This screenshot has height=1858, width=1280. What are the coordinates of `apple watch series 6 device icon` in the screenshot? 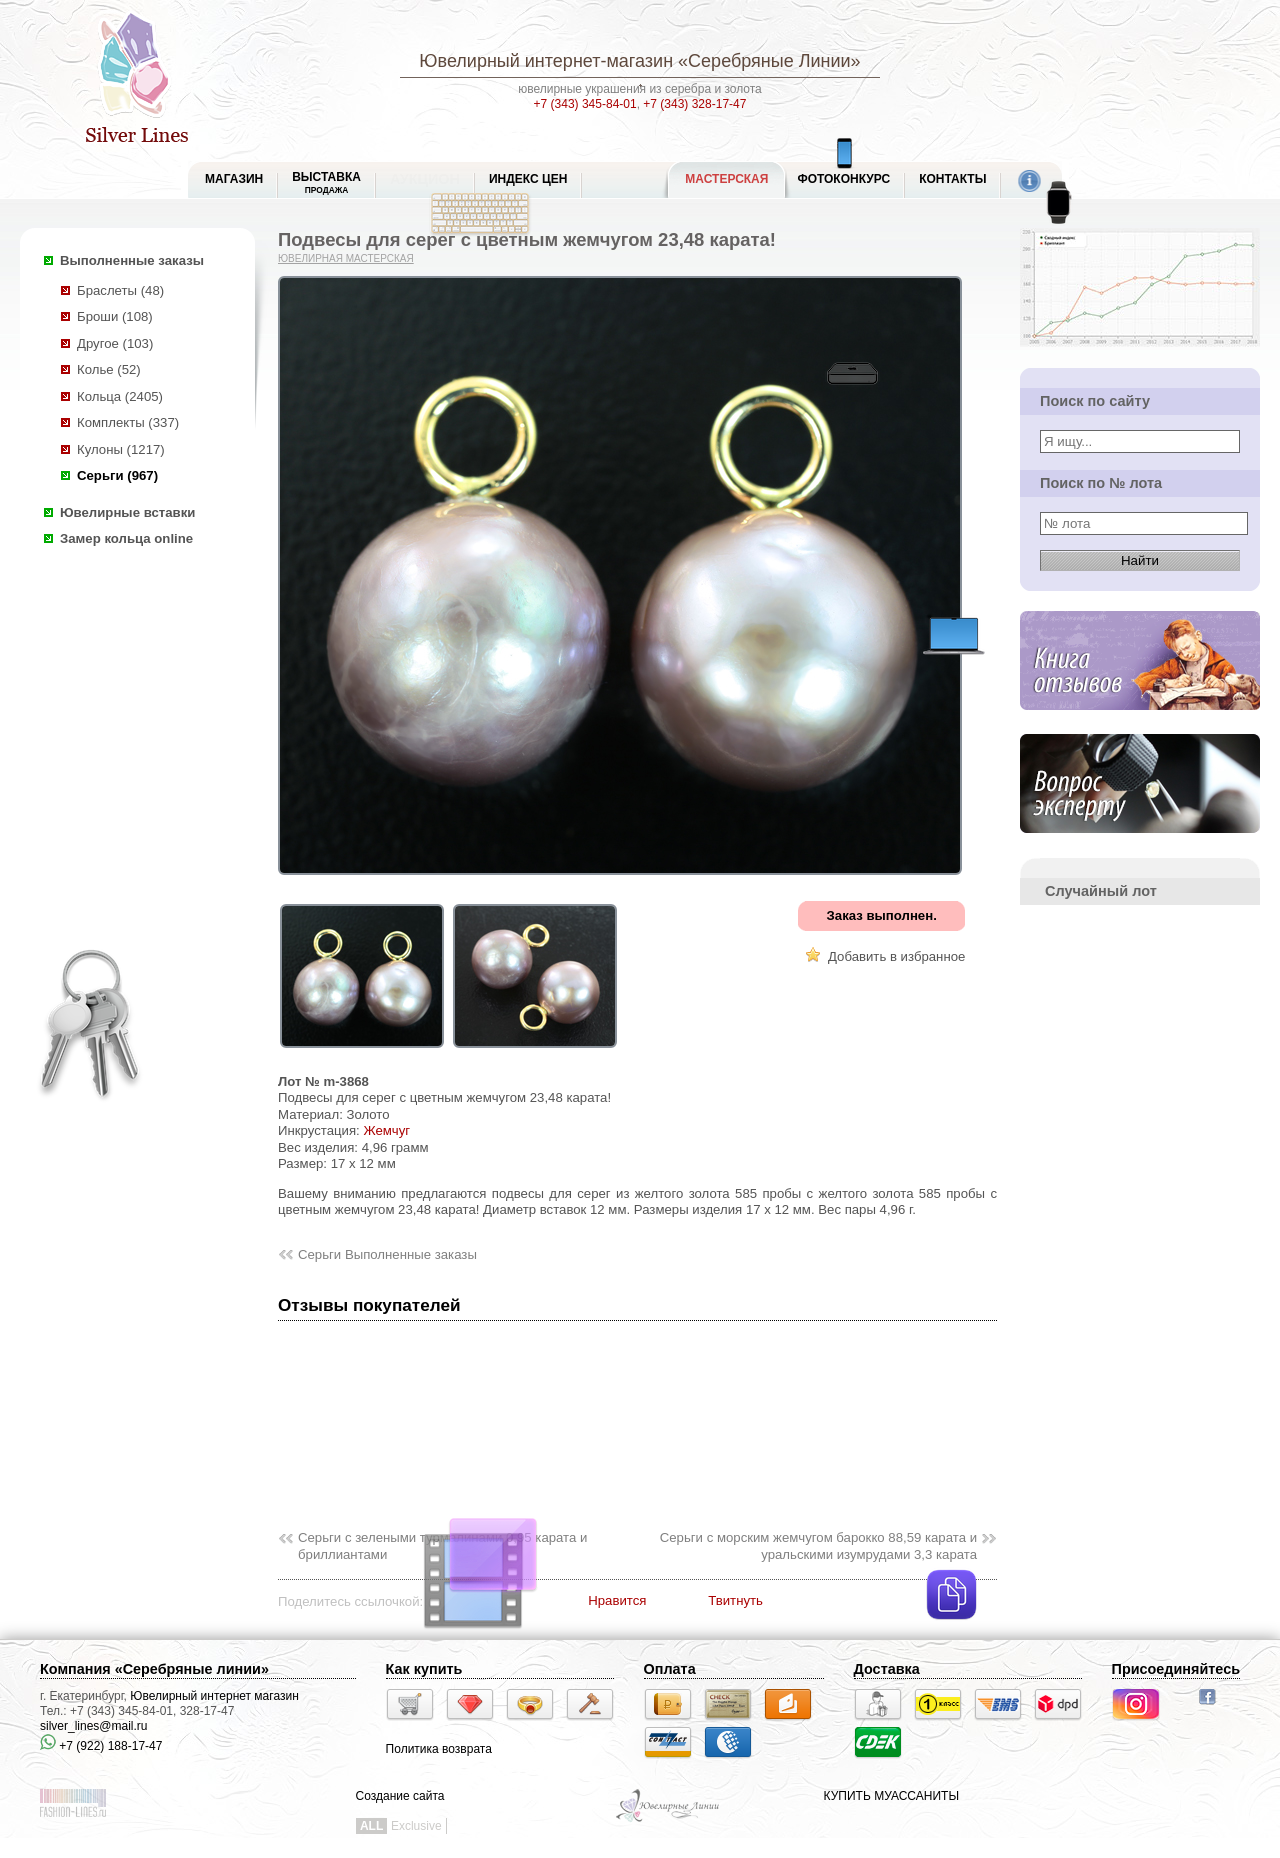 It's located at (1058, 202).